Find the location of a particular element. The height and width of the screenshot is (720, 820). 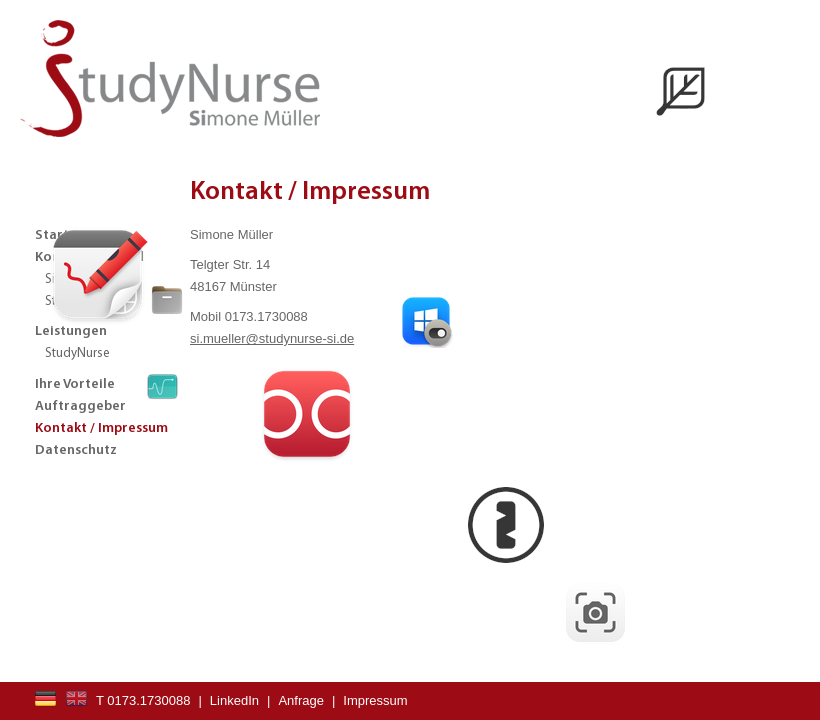

enable power saving or eco mode is located at coordinates (680, 91).